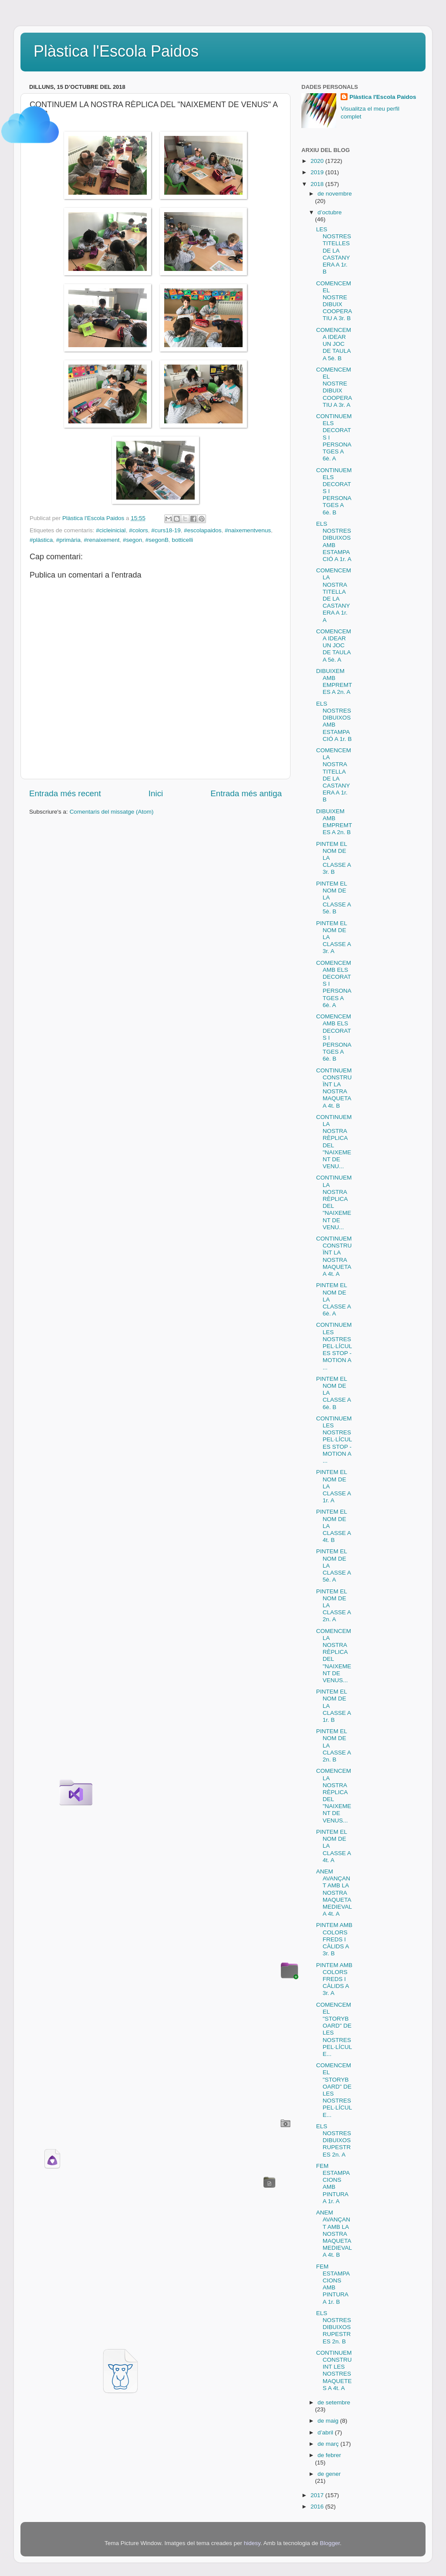  What do you see at coordinates (30, 125) in the screenshot?
I see `access iCloud Drive cloud storage` at bounding box center [30, 125].